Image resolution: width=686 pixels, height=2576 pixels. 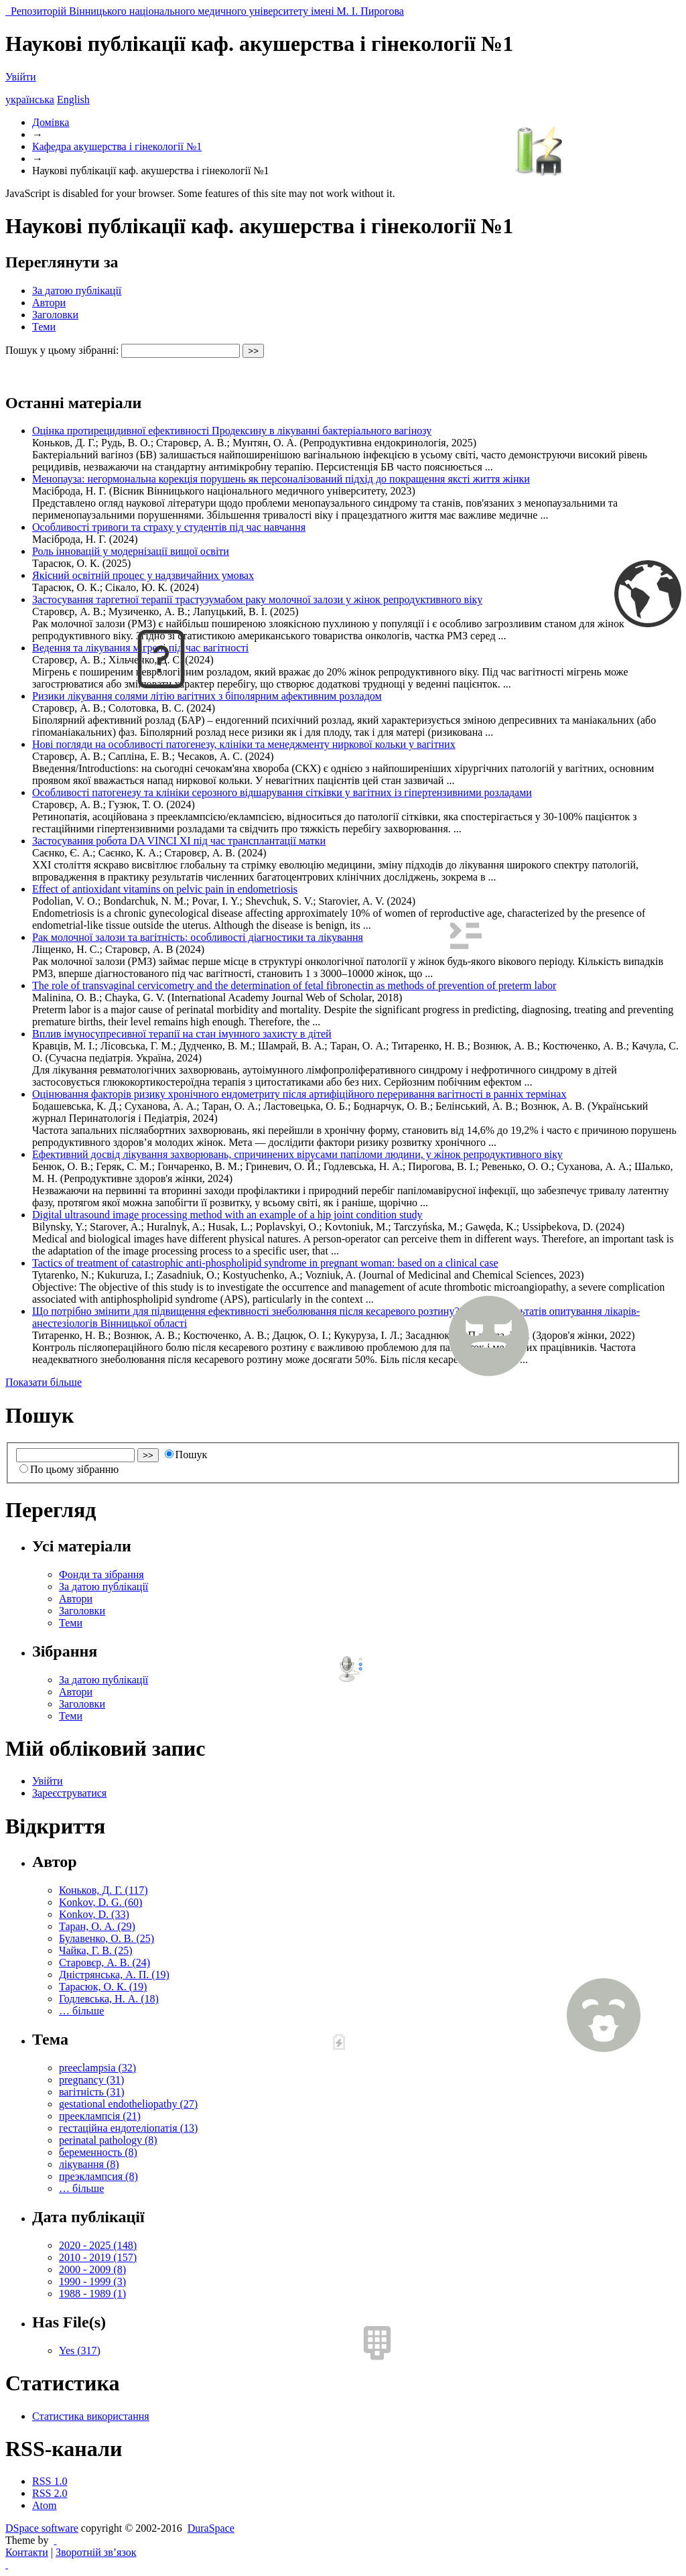 What do you see at coordinates (537, 150) in the screenshot?
I see `indicates battery is fully charged and connected to power` at bounding box center [537, 150].